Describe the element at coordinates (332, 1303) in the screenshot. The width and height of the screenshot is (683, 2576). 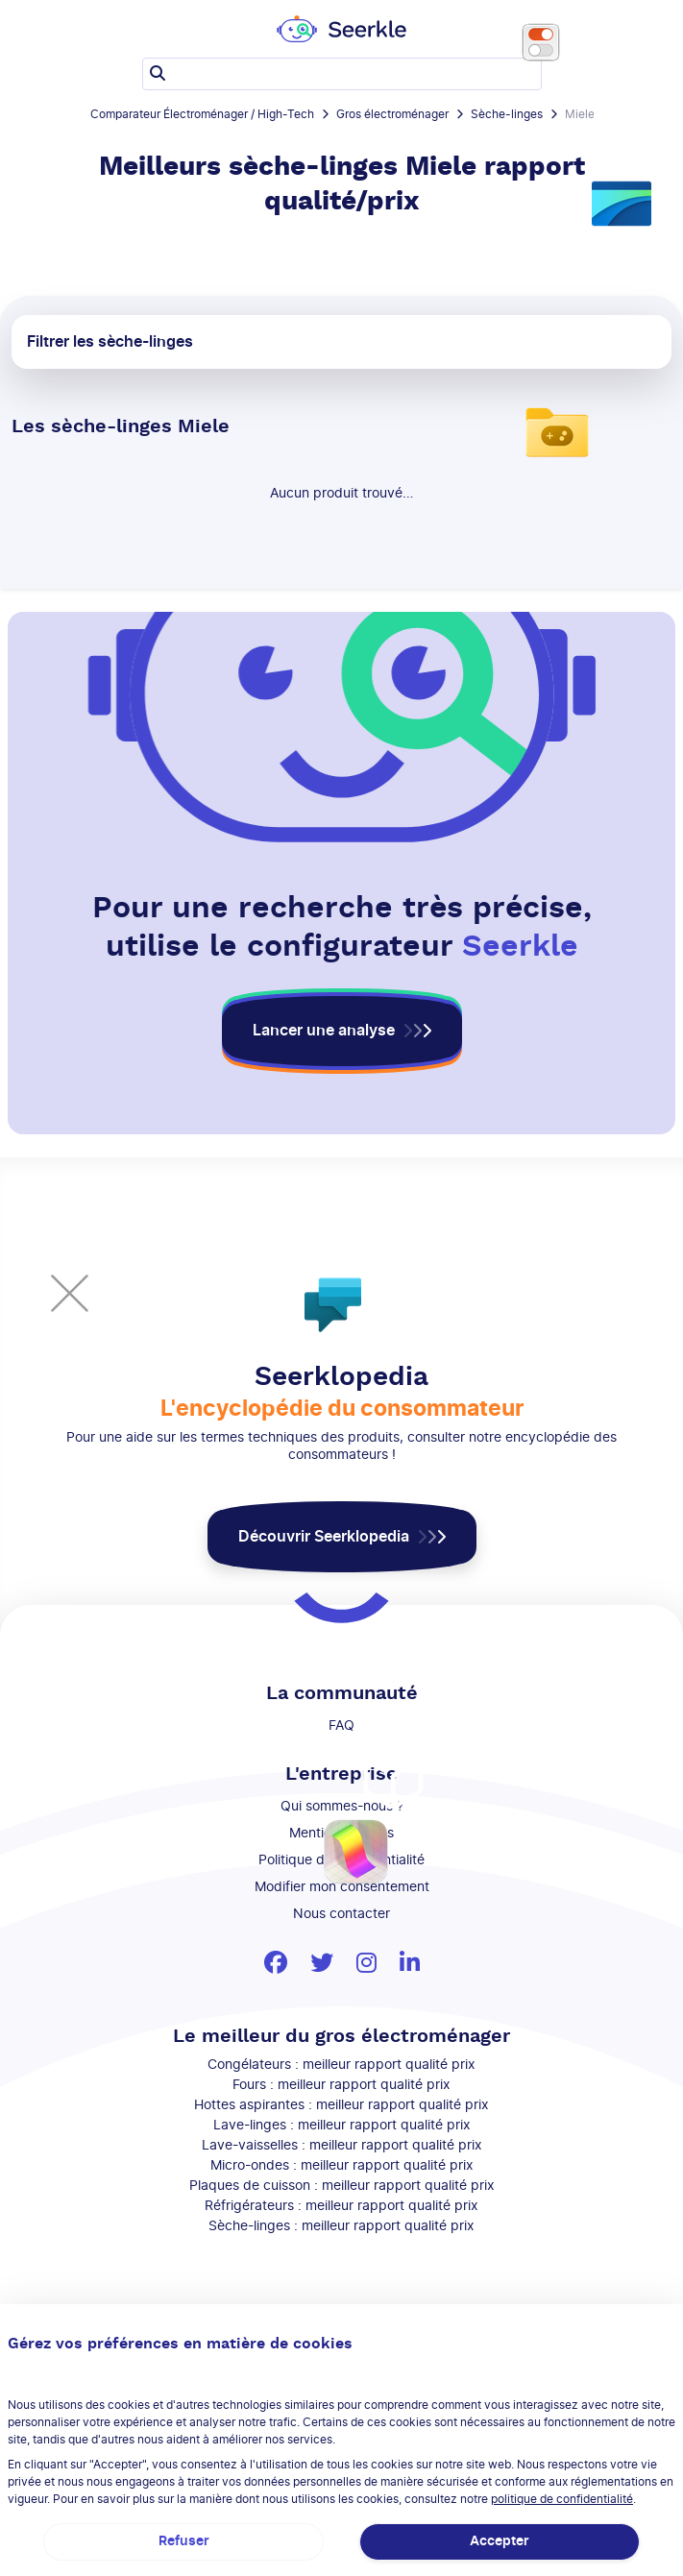
I see `open the virtual agents app` at that location.